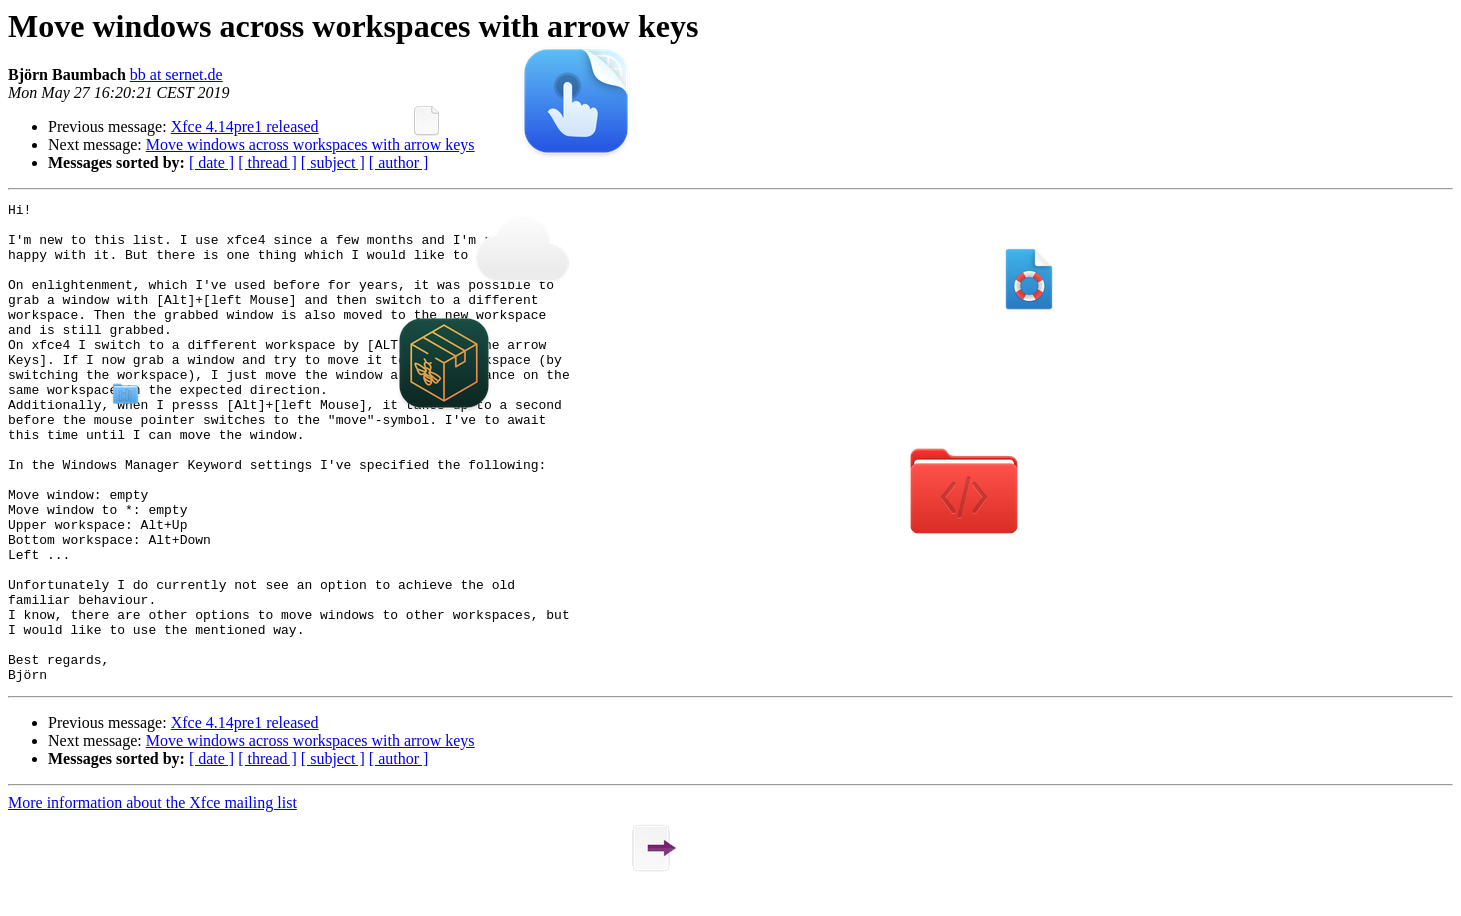  I want to click on open media library folder, so click(125, 393).